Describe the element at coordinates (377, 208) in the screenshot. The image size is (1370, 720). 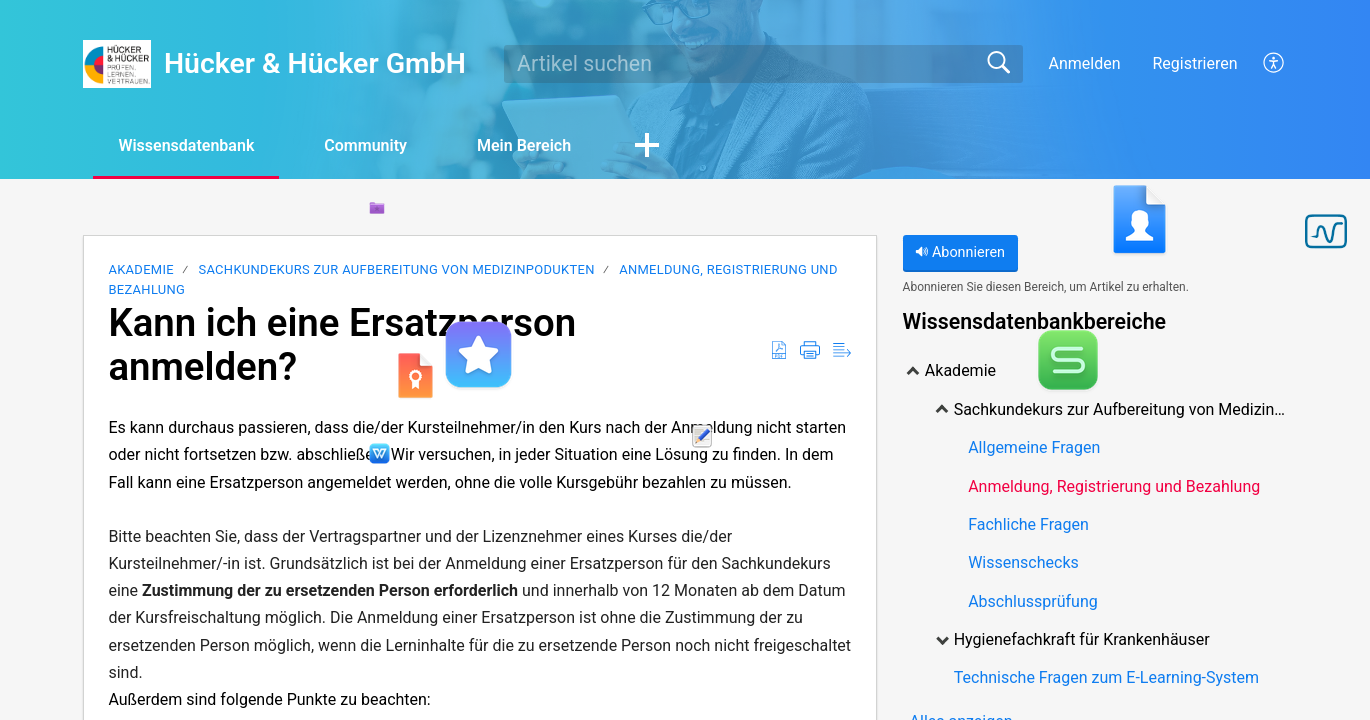
I see `open your bookmarked or favorite files folder` at that location.